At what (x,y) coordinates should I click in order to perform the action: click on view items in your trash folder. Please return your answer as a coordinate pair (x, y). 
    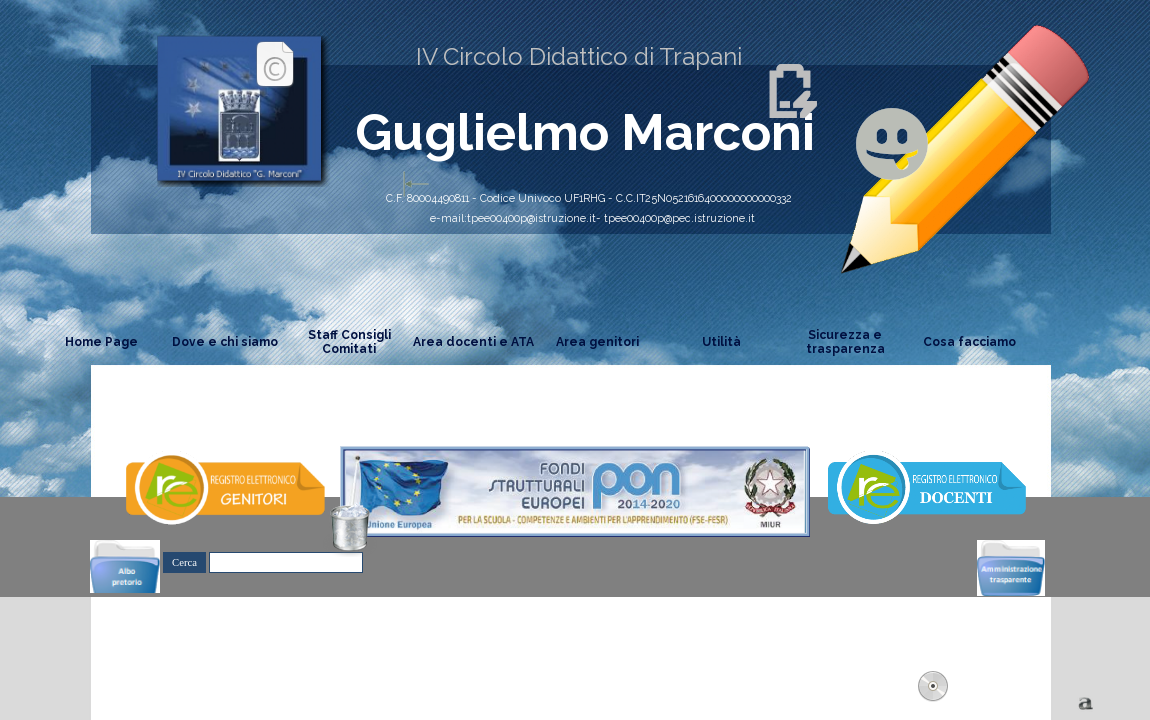
    Looking at the image, I should click on (349, 526).